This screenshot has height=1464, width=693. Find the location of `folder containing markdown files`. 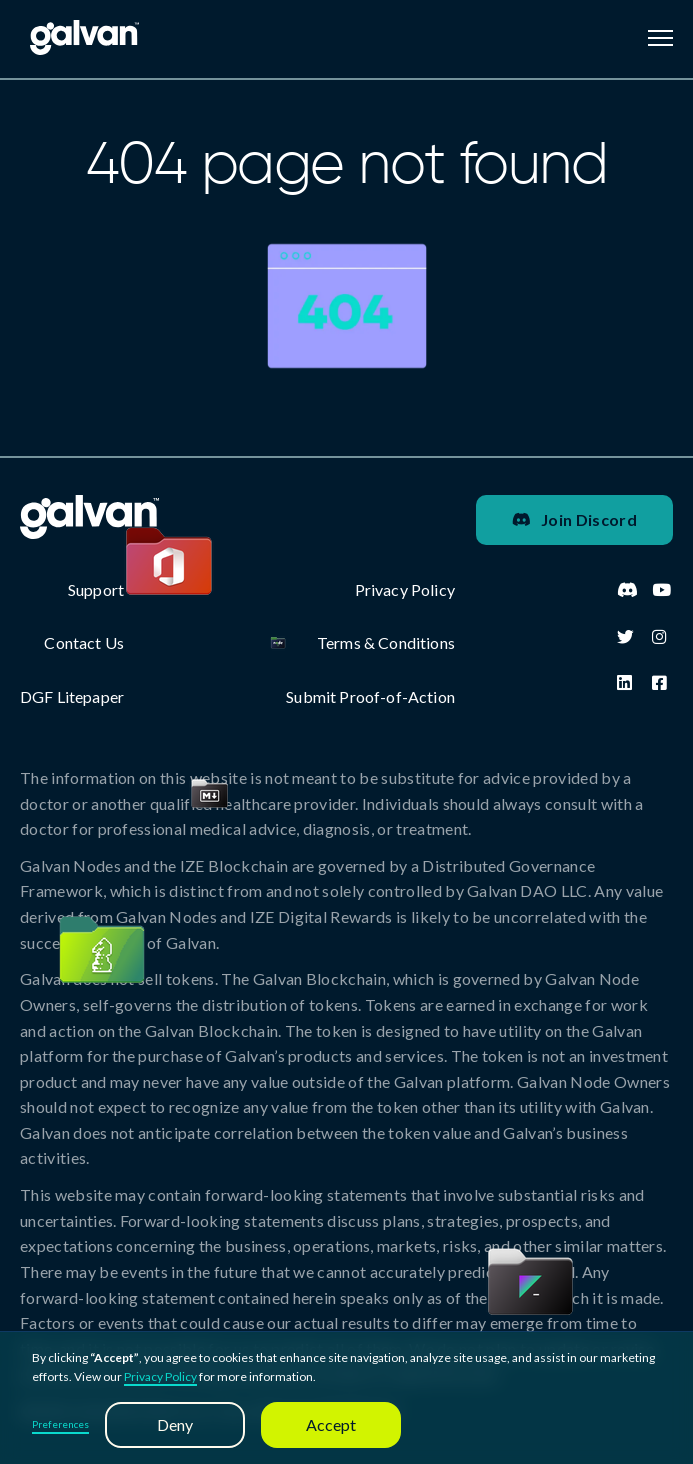

folder containing markdown files is located at coordinates (209, 794).